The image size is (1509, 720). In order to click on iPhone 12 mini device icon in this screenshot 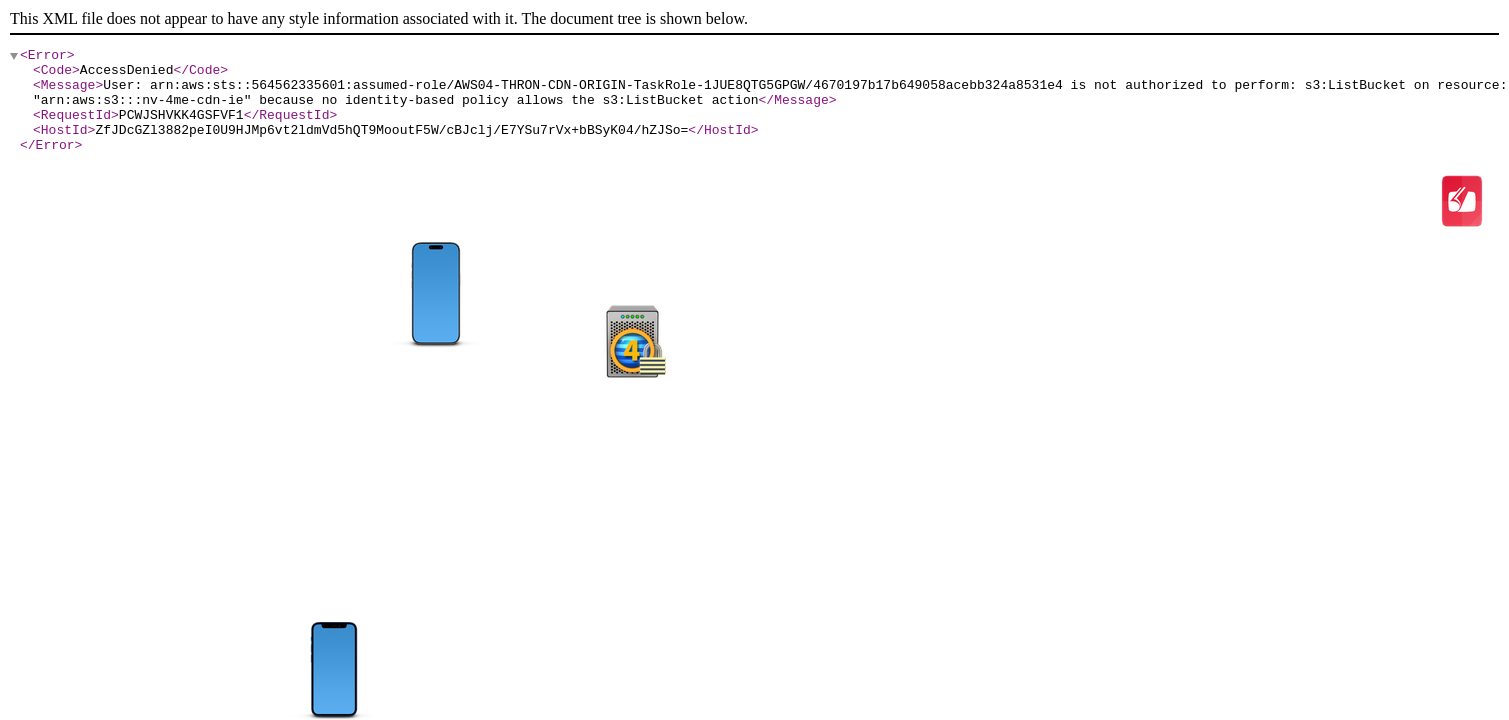, I will do `click(334, 671)`.